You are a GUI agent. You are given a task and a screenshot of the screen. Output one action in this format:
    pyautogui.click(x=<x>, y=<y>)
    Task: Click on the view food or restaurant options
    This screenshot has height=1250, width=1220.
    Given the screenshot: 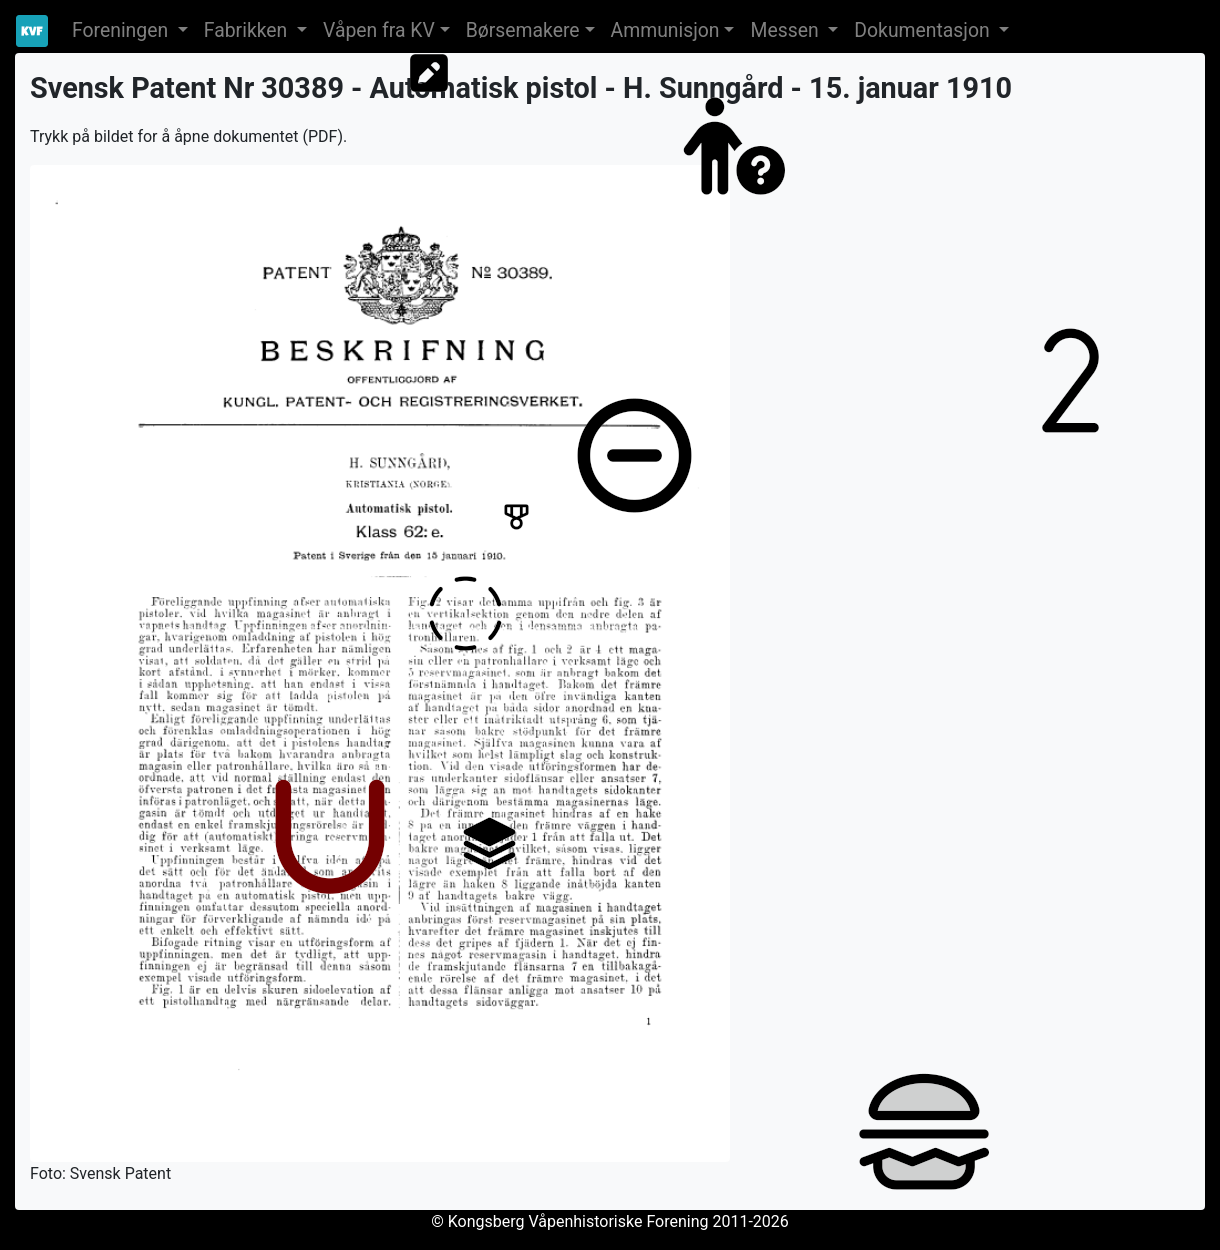 What is the action you would take?
    pyautogui.click(x=924, y=1134)
    